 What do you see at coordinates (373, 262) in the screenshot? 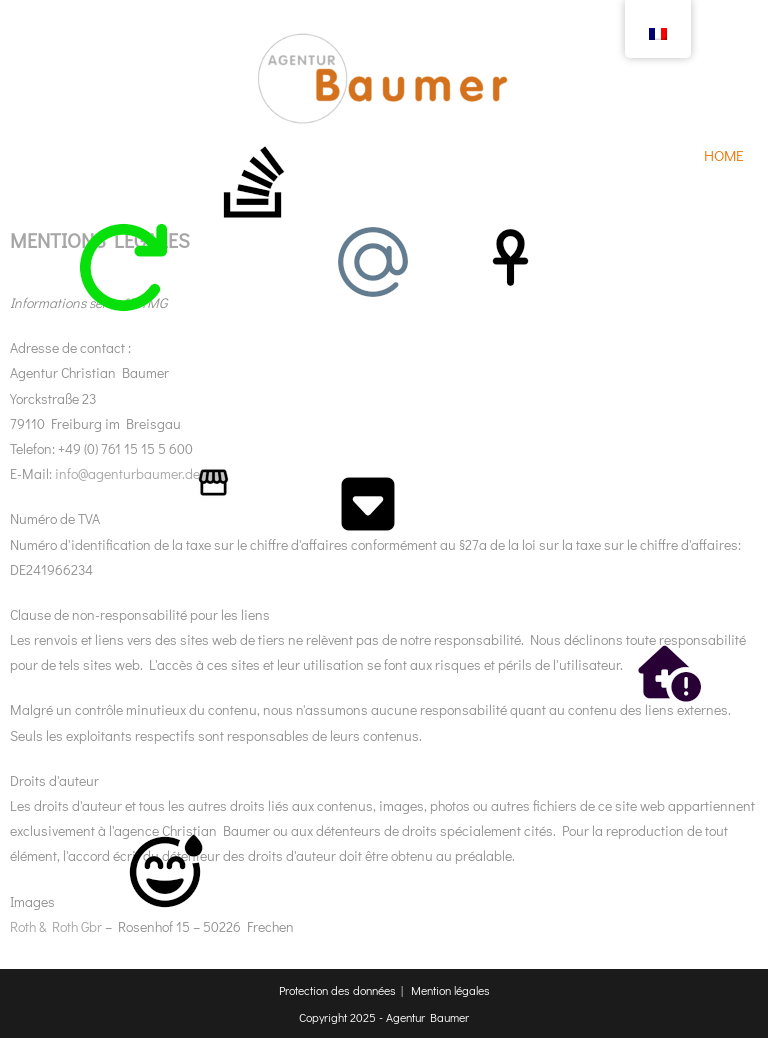
I see `mention a user in a post or comment` at bounding box center [373, 262].